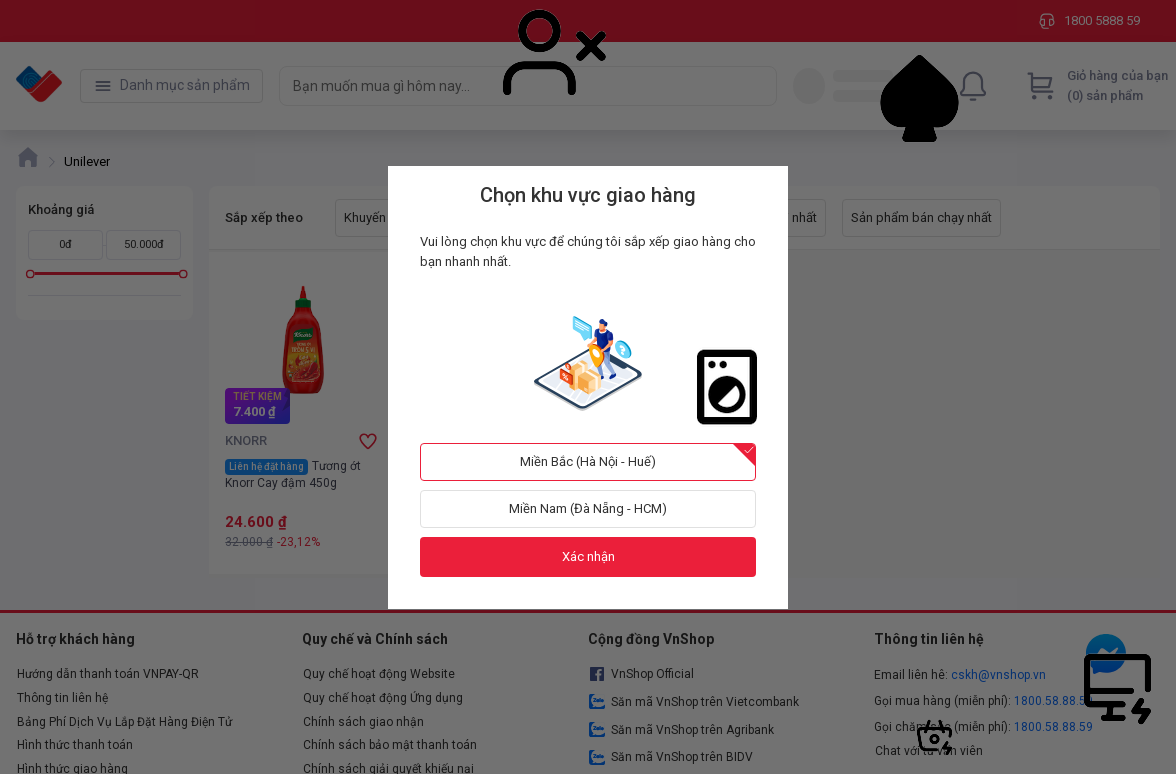 This screenshot has width=1176, height=774. Describe the element at coordinates (919, 98) in the screenshot. I see `spade suit symbol for card games` at that location.